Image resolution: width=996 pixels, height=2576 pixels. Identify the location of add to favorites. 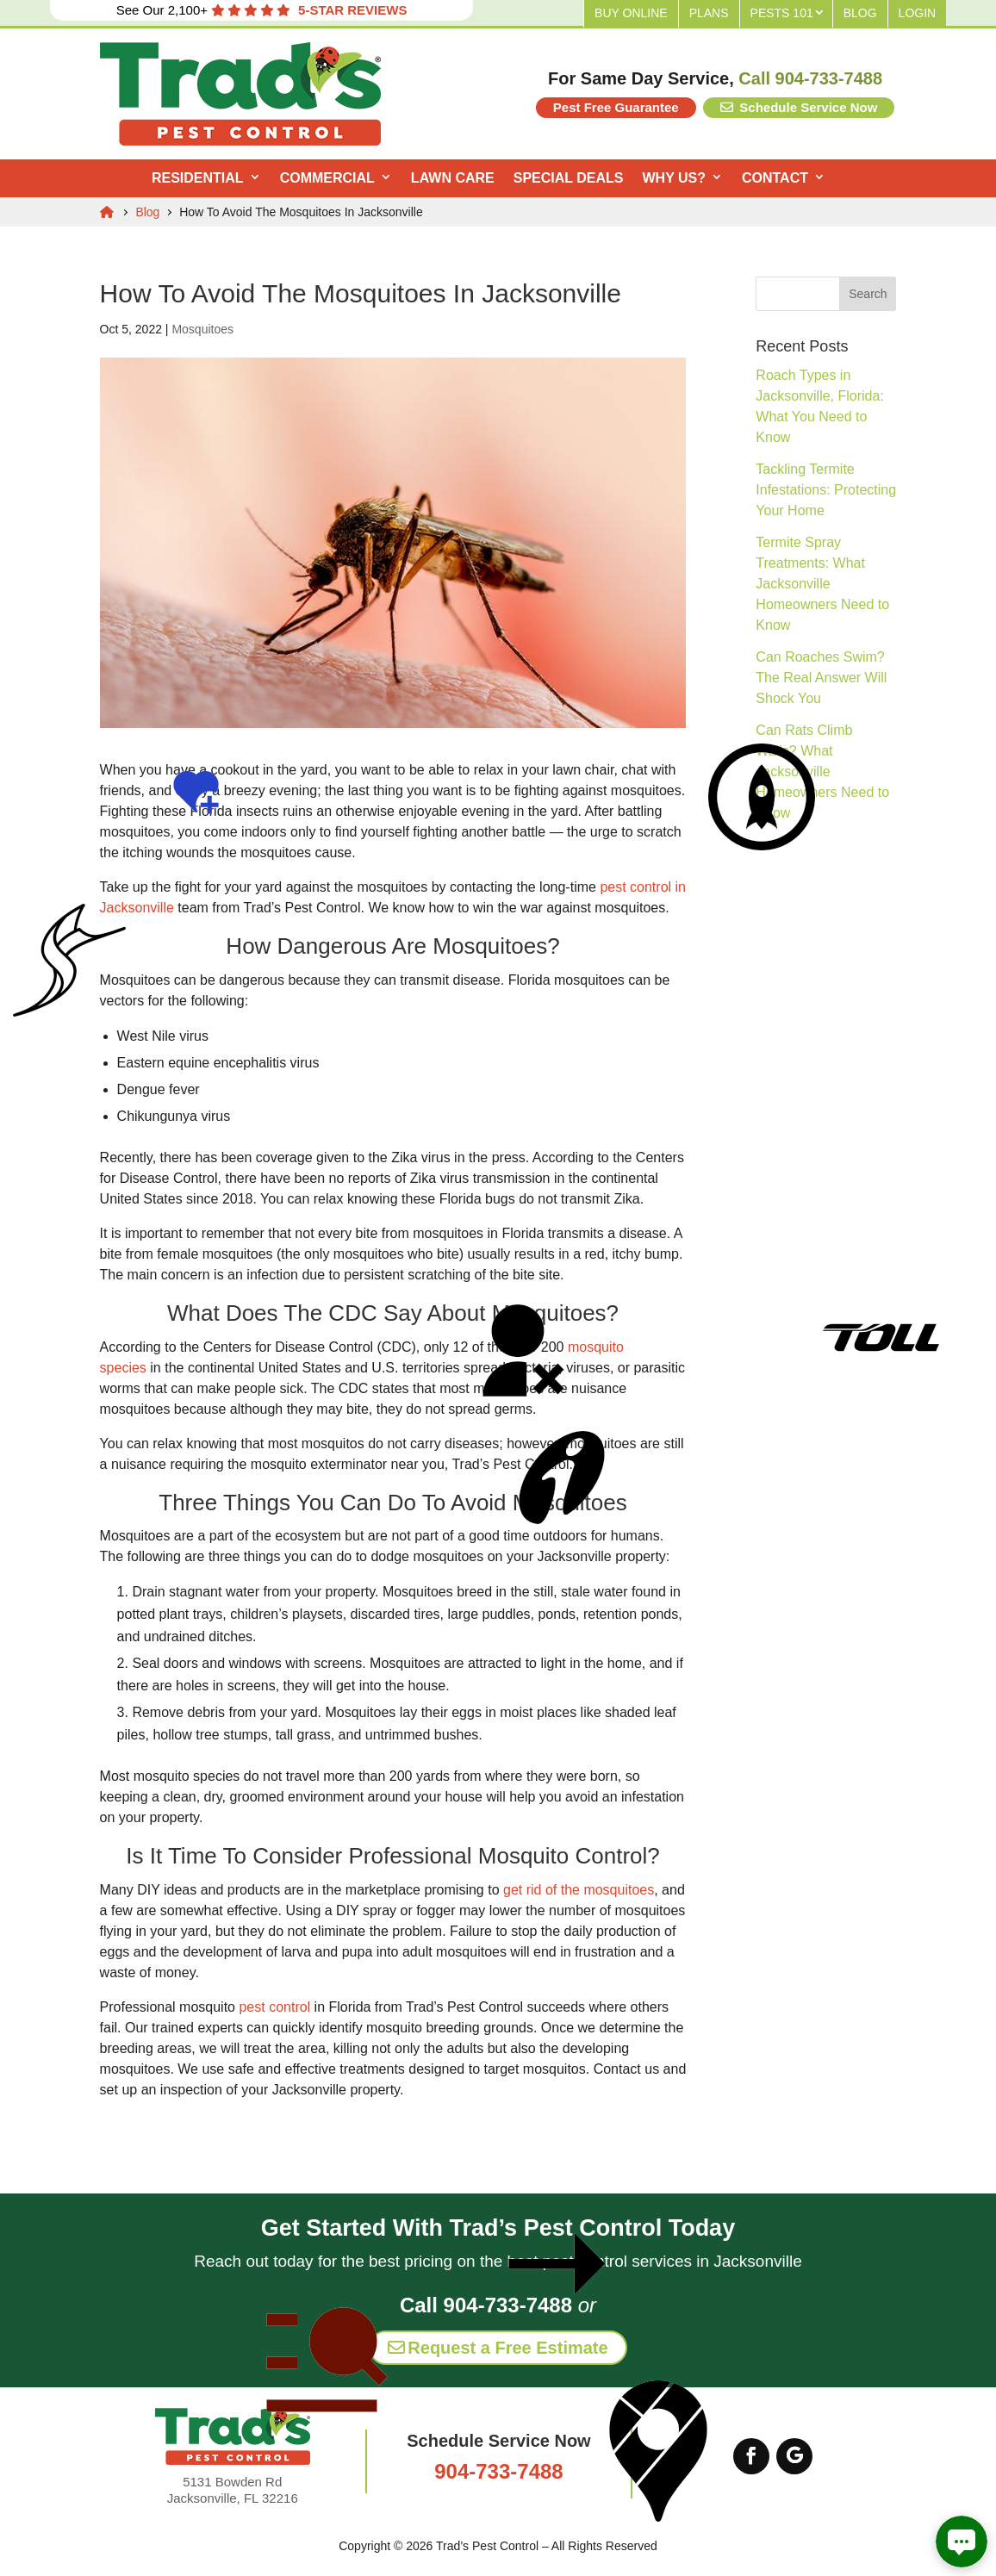
(196, 791).